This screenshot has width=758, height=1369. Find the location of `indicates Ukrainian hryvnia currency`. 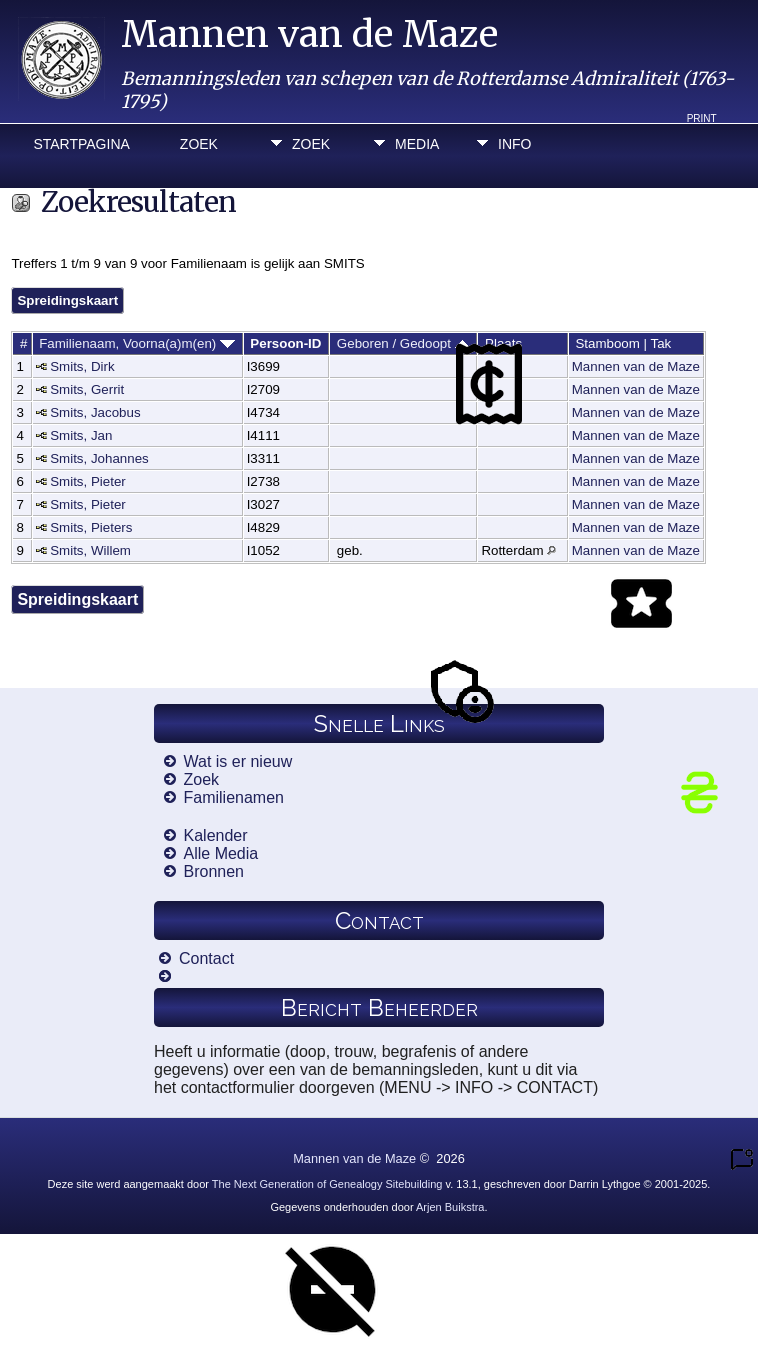

indicates Ukrainian hryvnia currency is located at coordinates (699, 792).